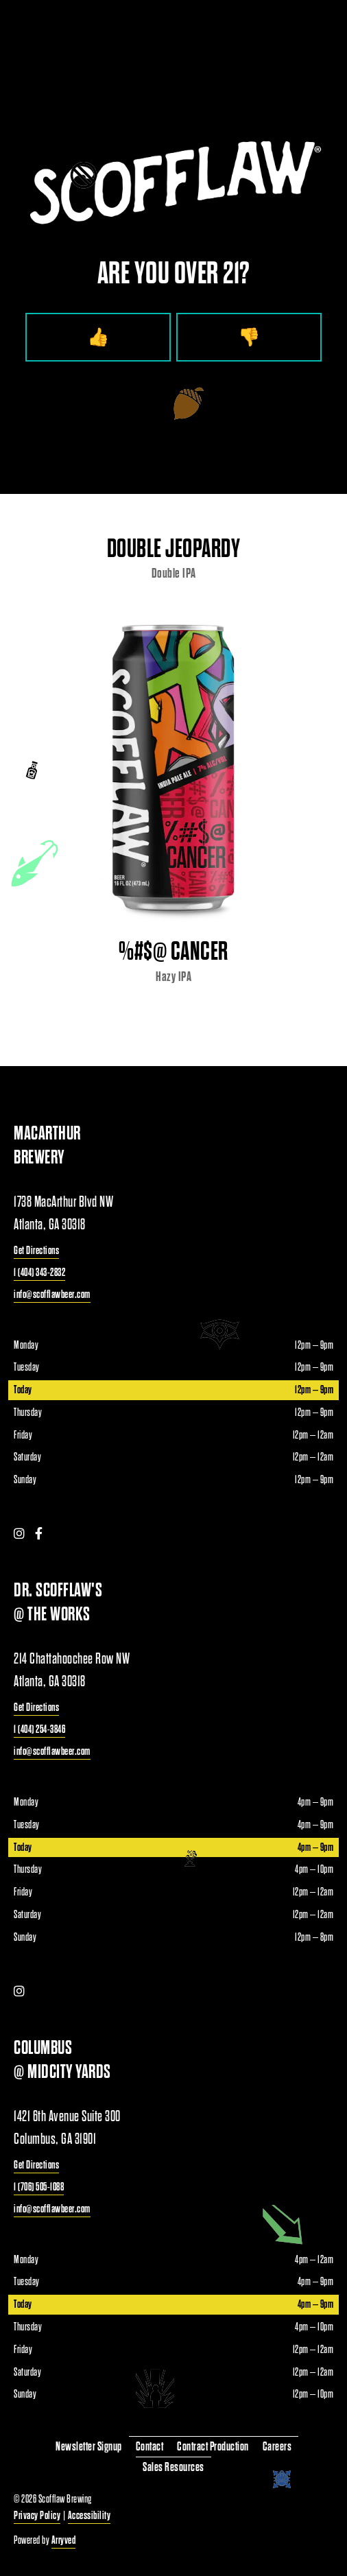  I want to click on nature or forest-themed game category, so click(188, 403).